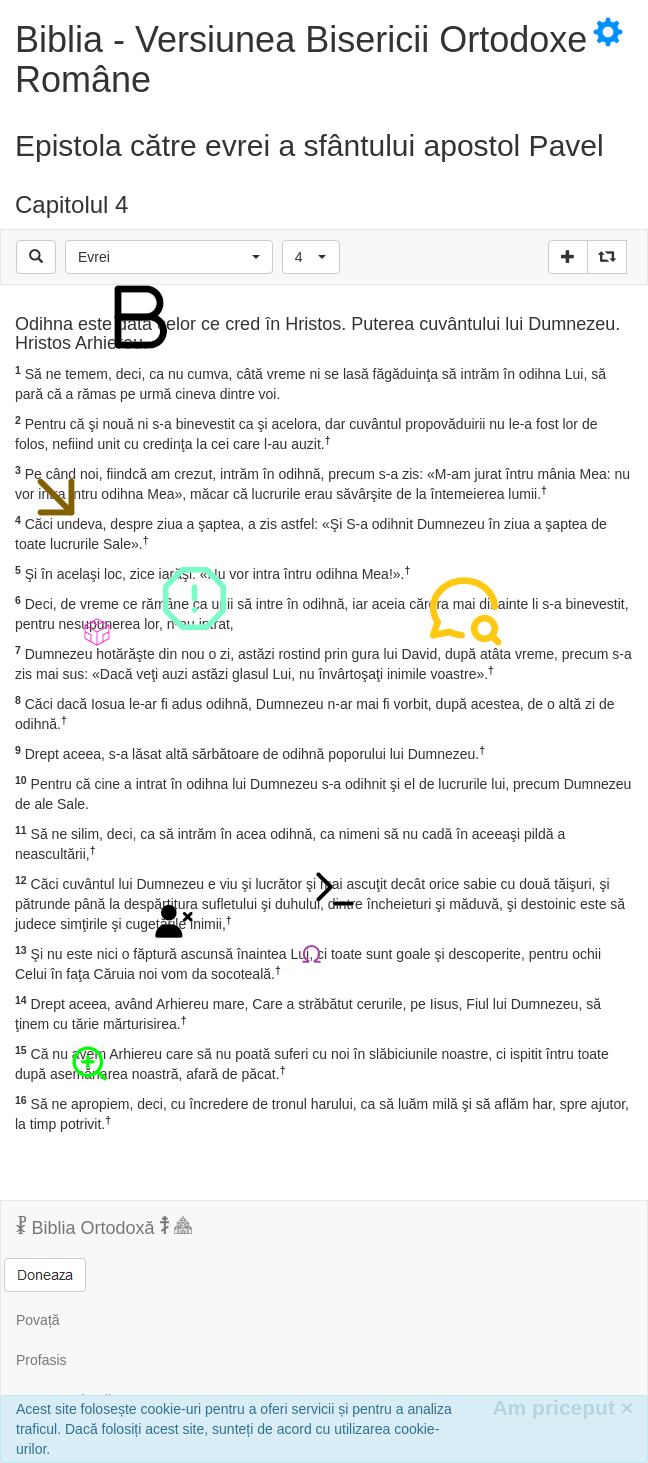 The width and height of the screenshot is (648, 1463). Describe the element at coordinates (311, 954) in the screenshot. I see `represents the omega symbol in mathematical or scientific contexts` at that location.